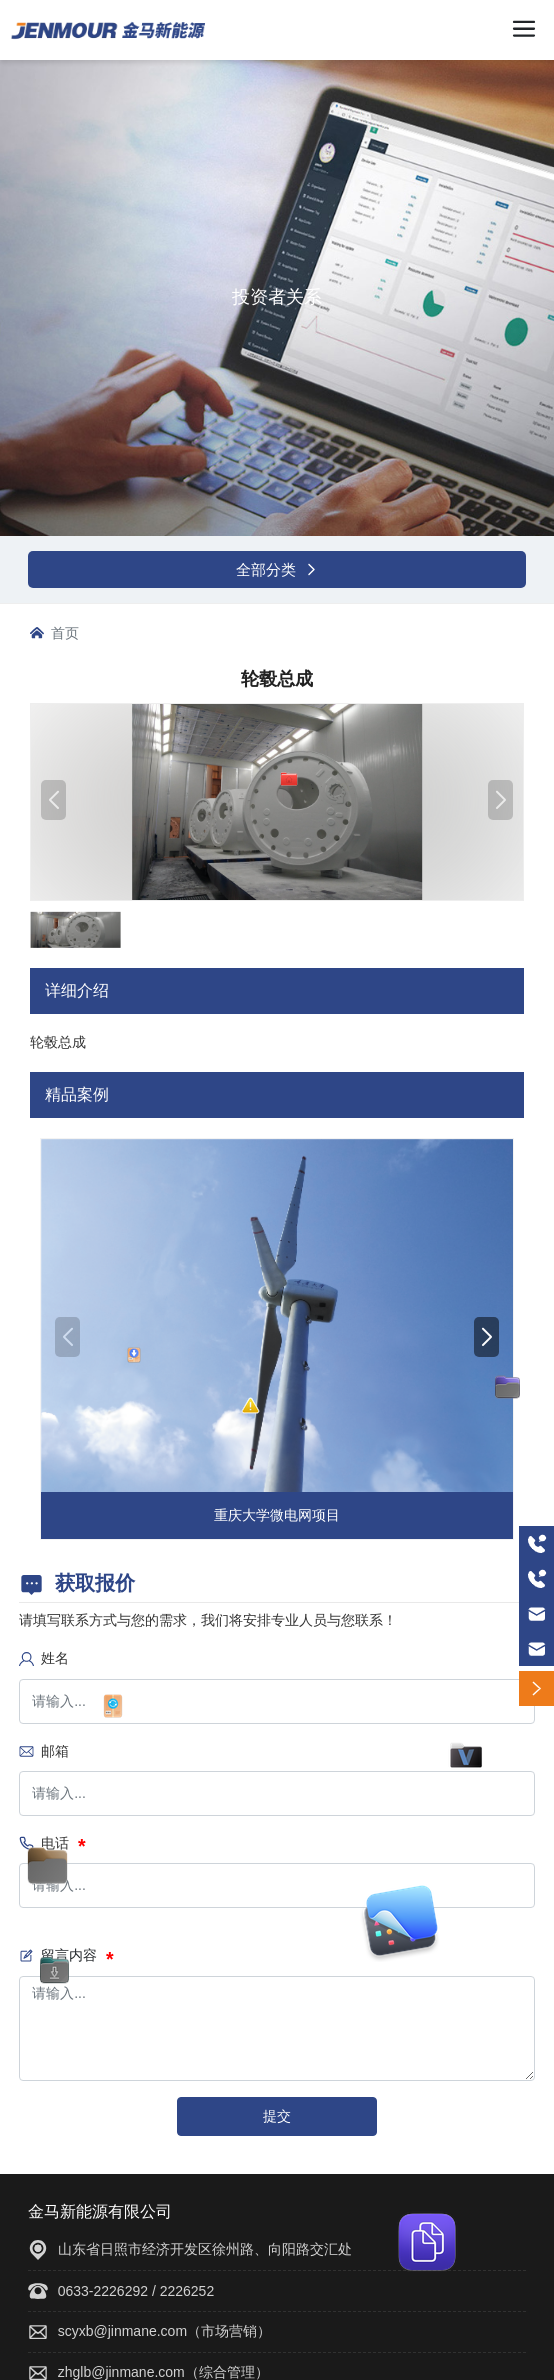  I want to click on downloading a package or software update, so click(134, 1355).